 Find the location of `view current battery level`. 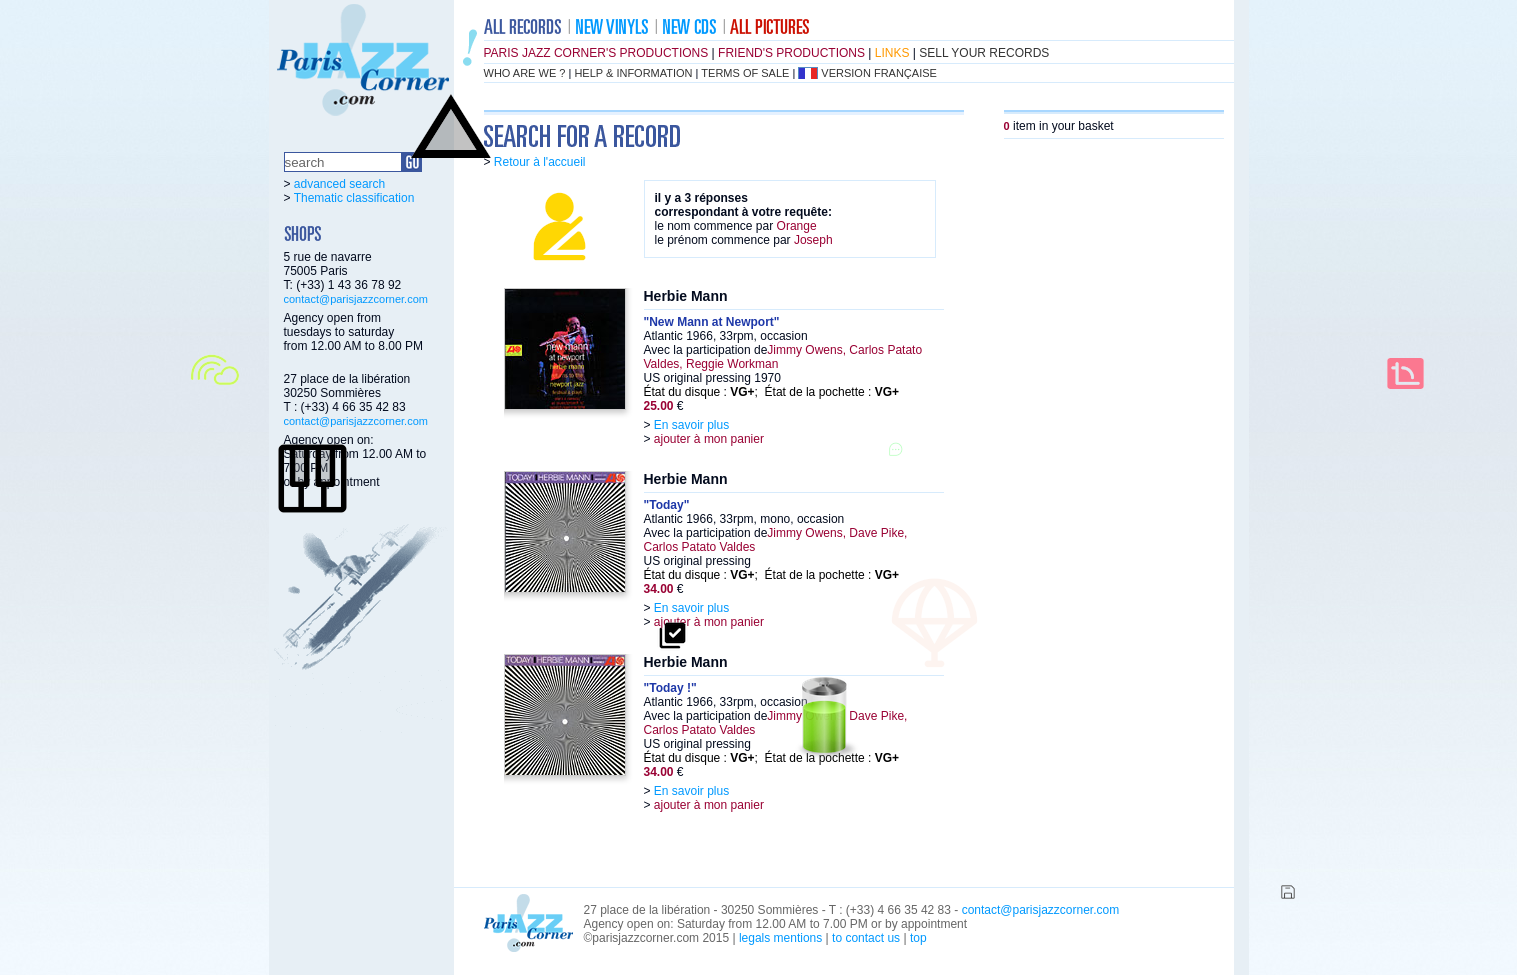

view current battery level is located at coordinates (824, 715).